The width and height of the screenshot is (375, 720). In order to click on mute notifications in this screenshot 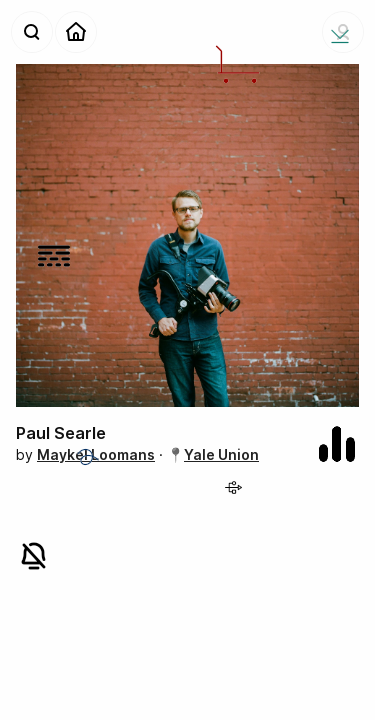, I will do `click(34, 556)`.